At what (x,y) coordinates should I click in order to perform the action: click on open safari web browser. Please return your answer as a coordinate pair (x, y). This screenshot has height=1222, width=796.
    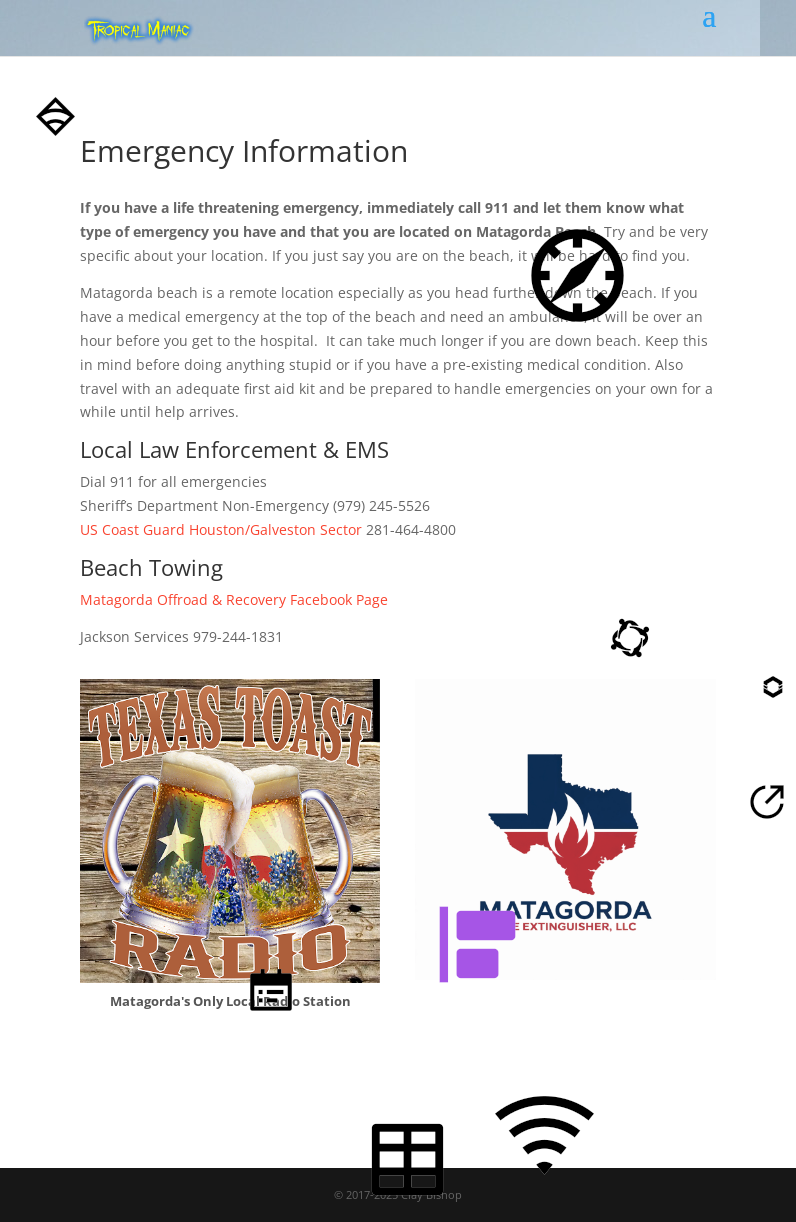
    Looking at the image, I should click on (577, 275).